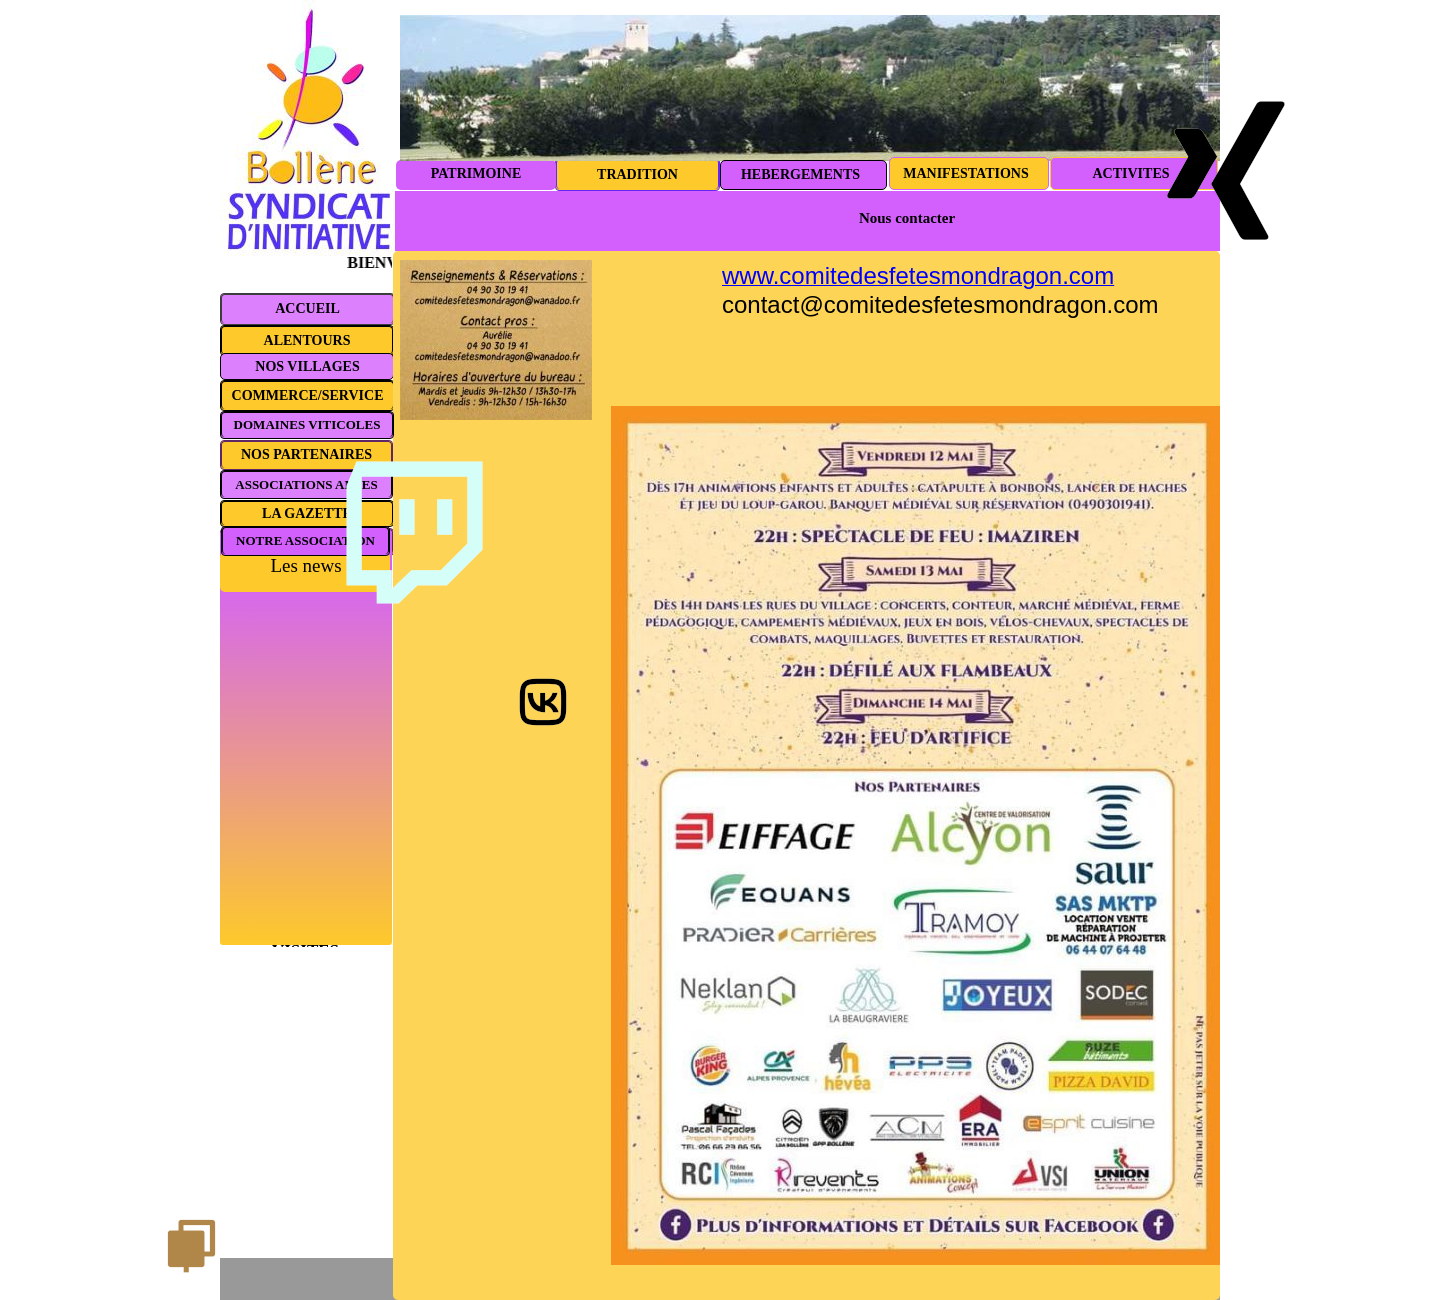 This screenshot has width=1440, height=1300. Describe the element at coordinates (1220, 165) in the screenshot. I see `open Xing profile or app` at that location.